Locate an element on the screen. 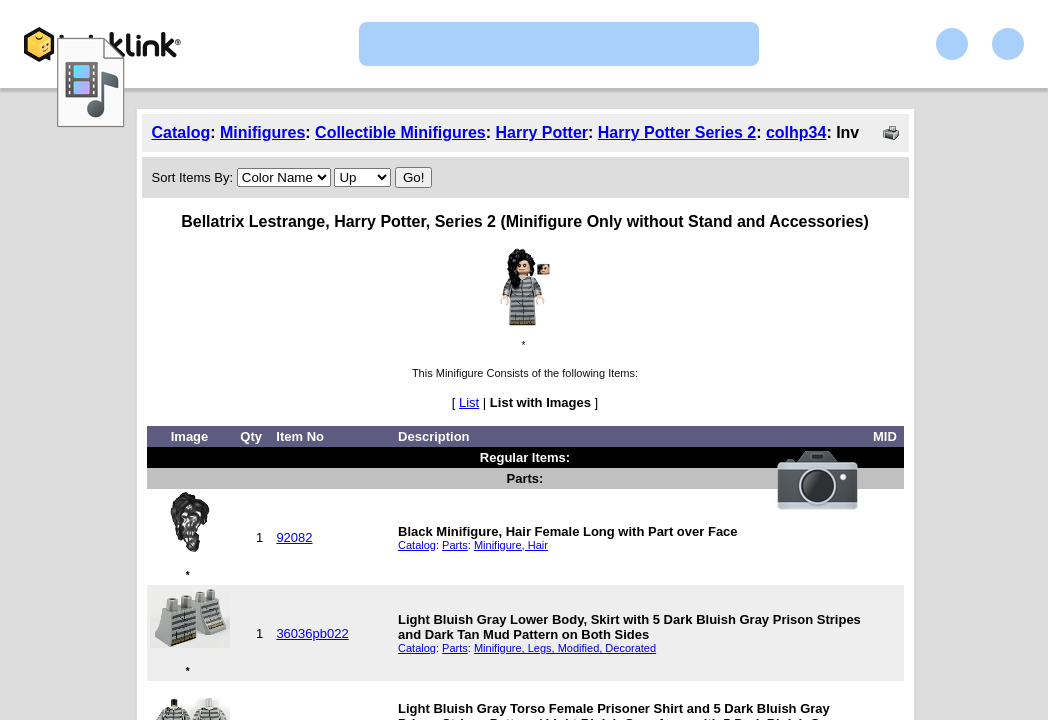 The image size is (1048, 720). open a media file containing audio or video content is located at coordinates (90, 82).